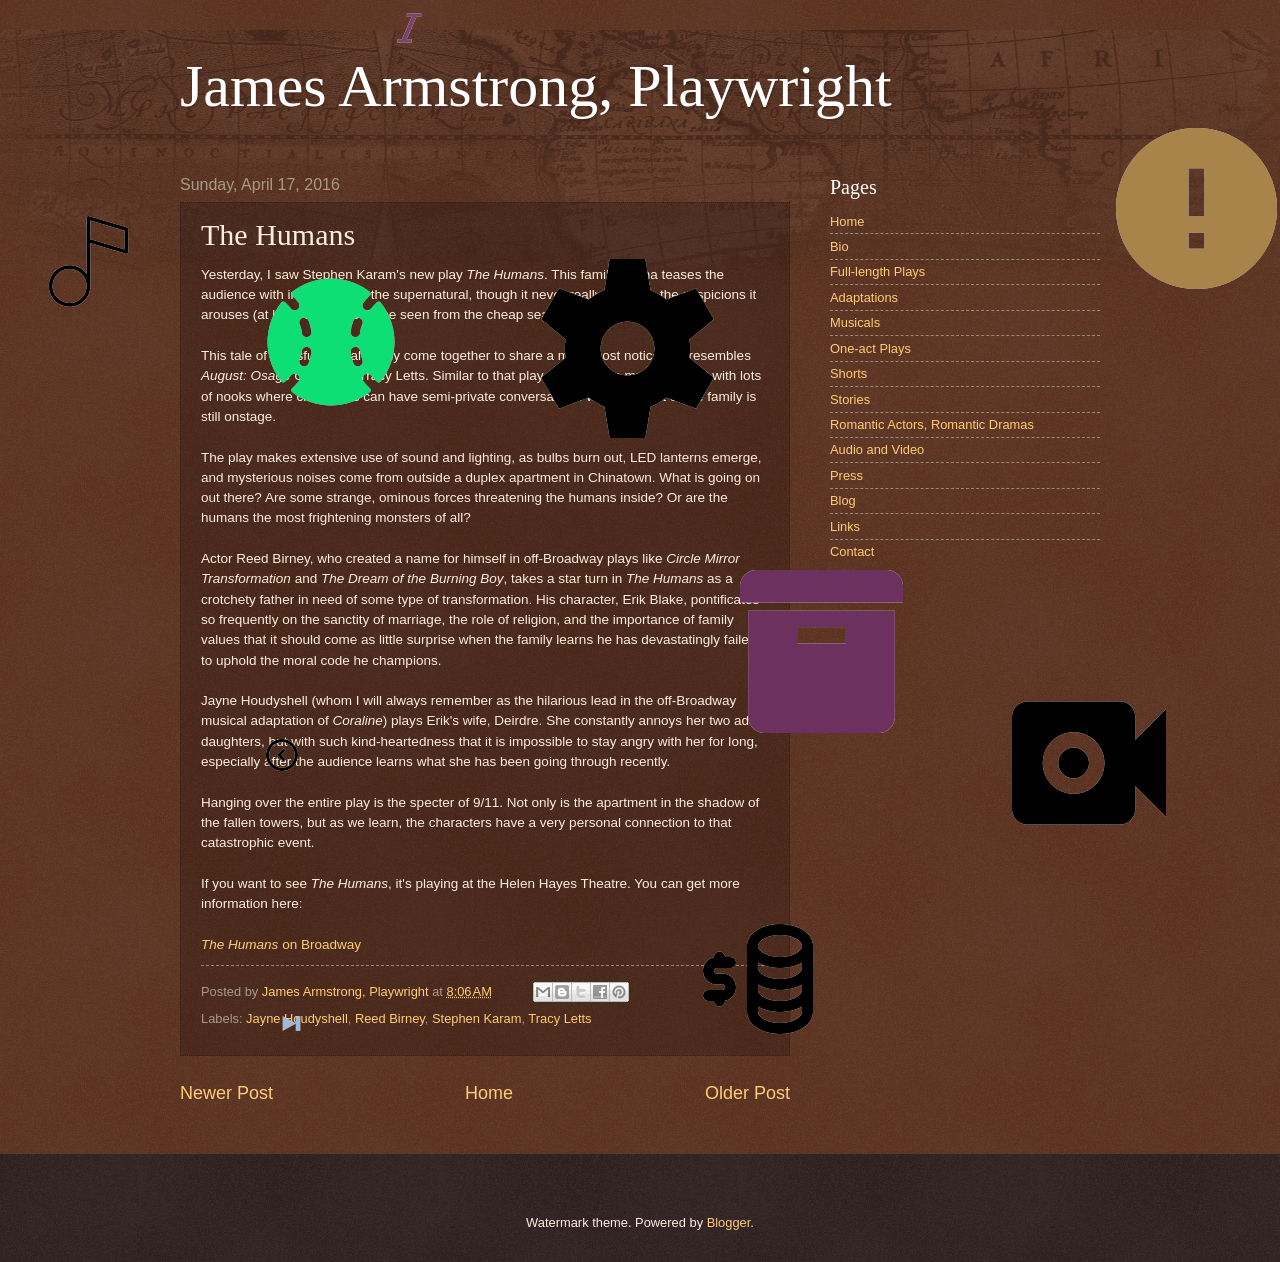  What do you see at coordinates (331, 342) in the screenshot?
I see `view baseball scores or stats` at bounding box center [331, 342].